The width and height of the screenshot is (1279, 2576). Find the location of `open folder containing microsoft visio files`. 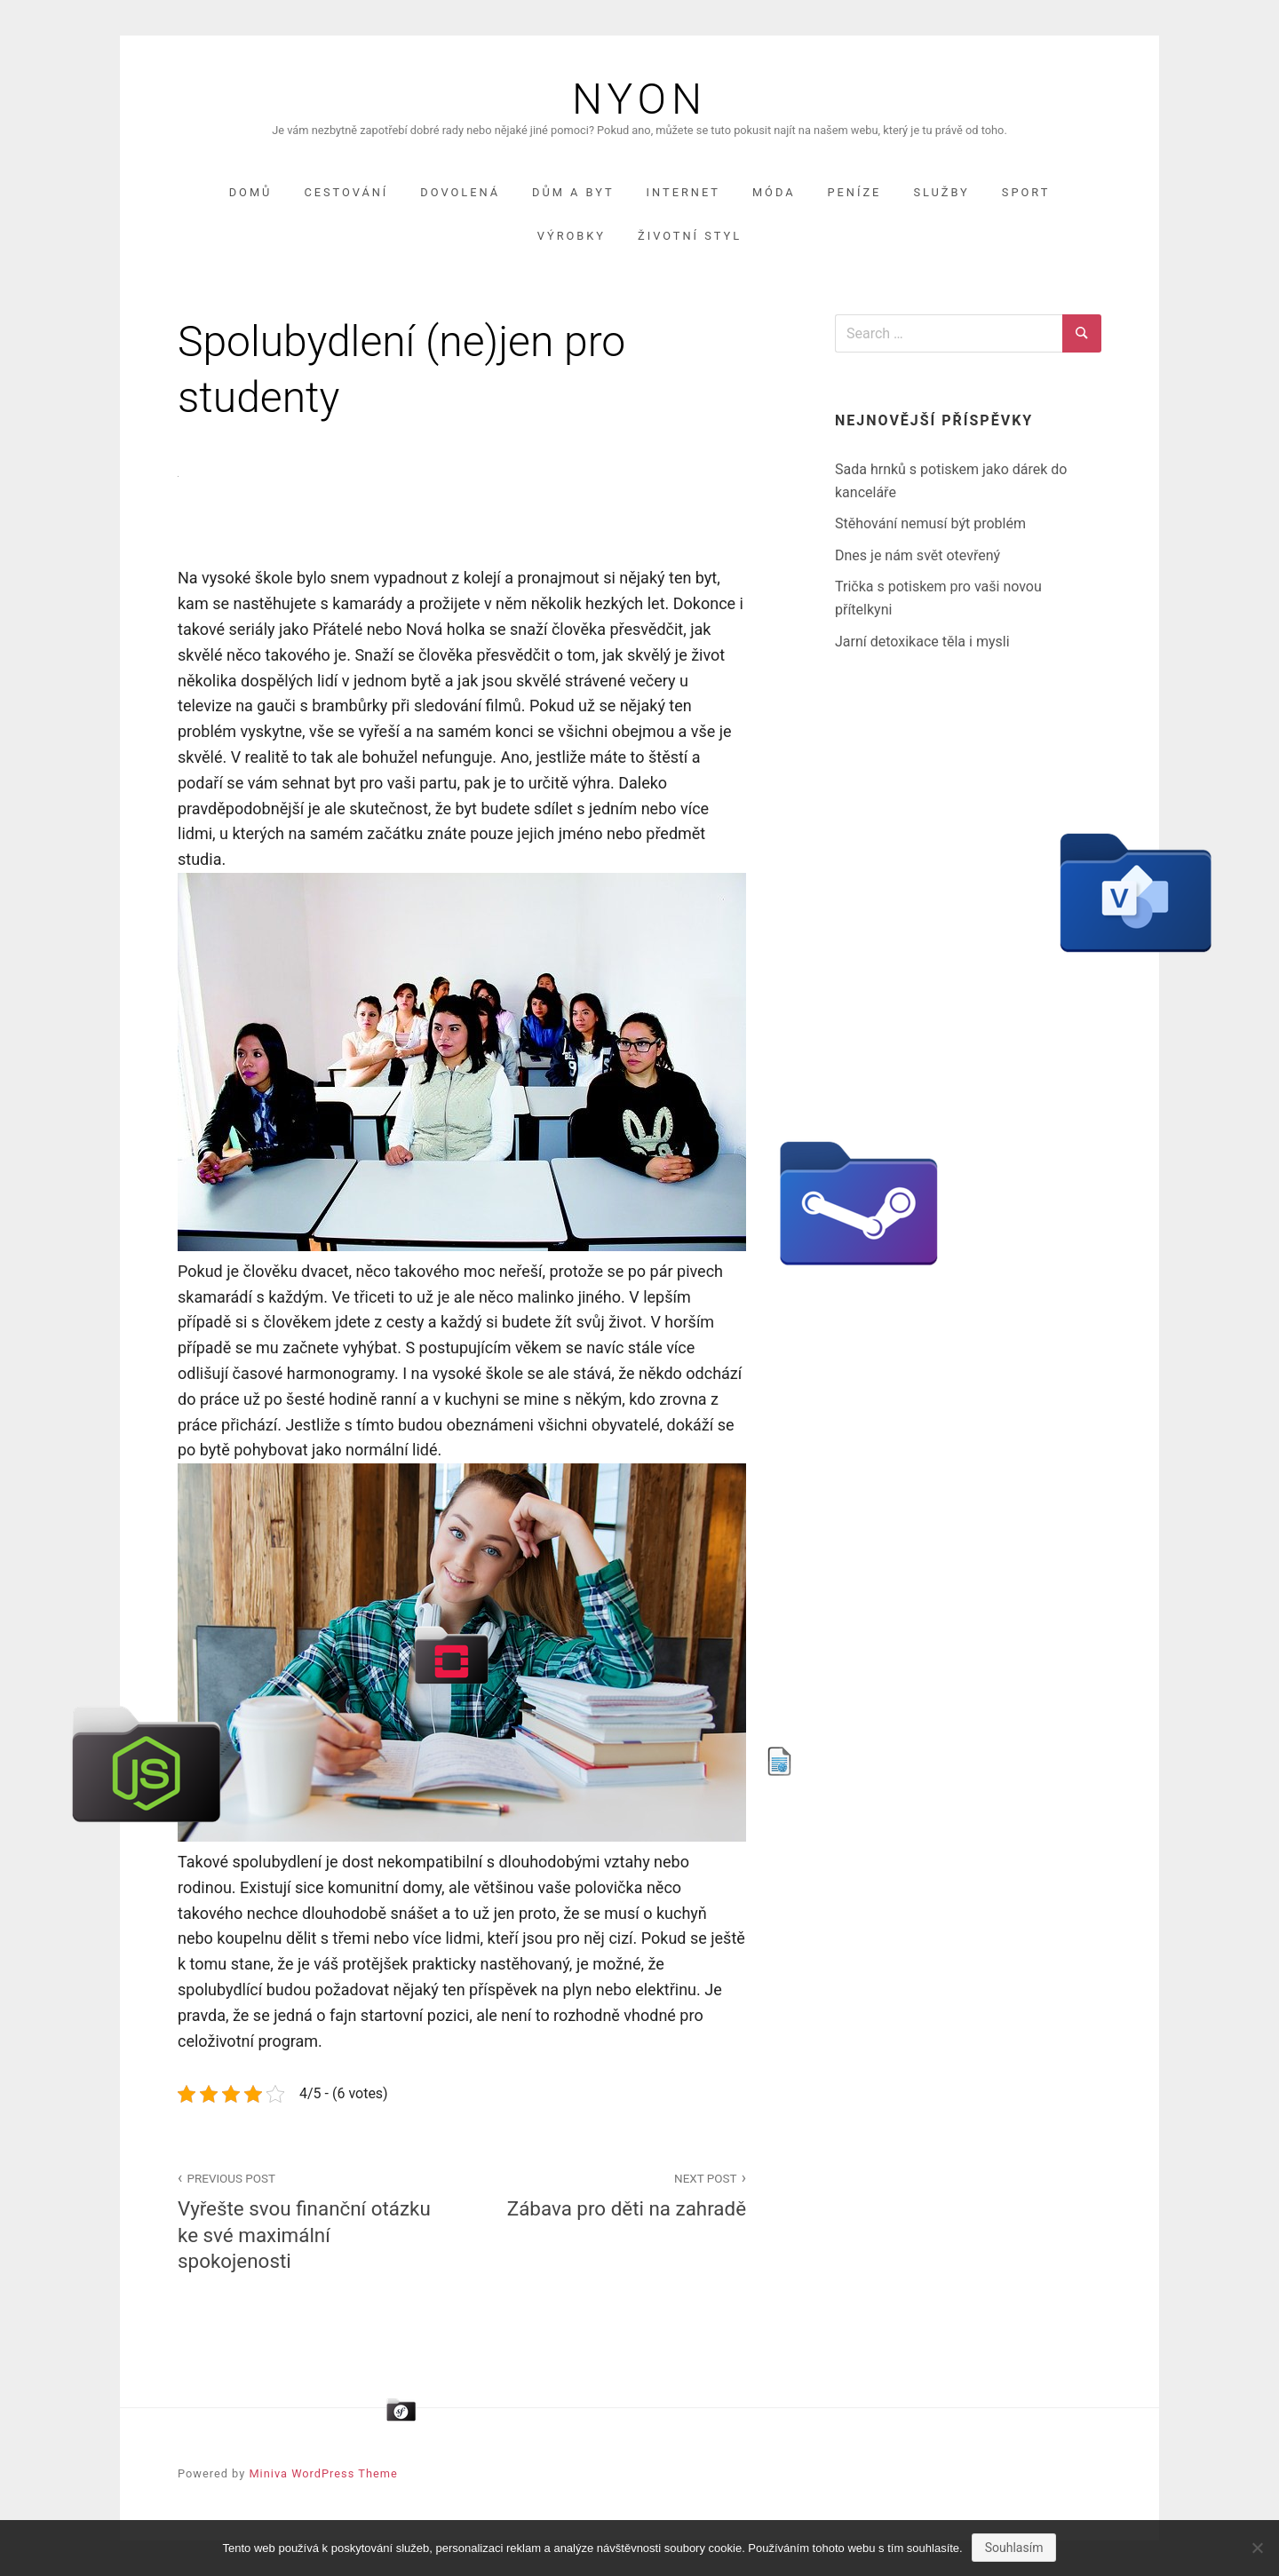

open folder containing microsoft visio files is located at coordinates (1135, 897).